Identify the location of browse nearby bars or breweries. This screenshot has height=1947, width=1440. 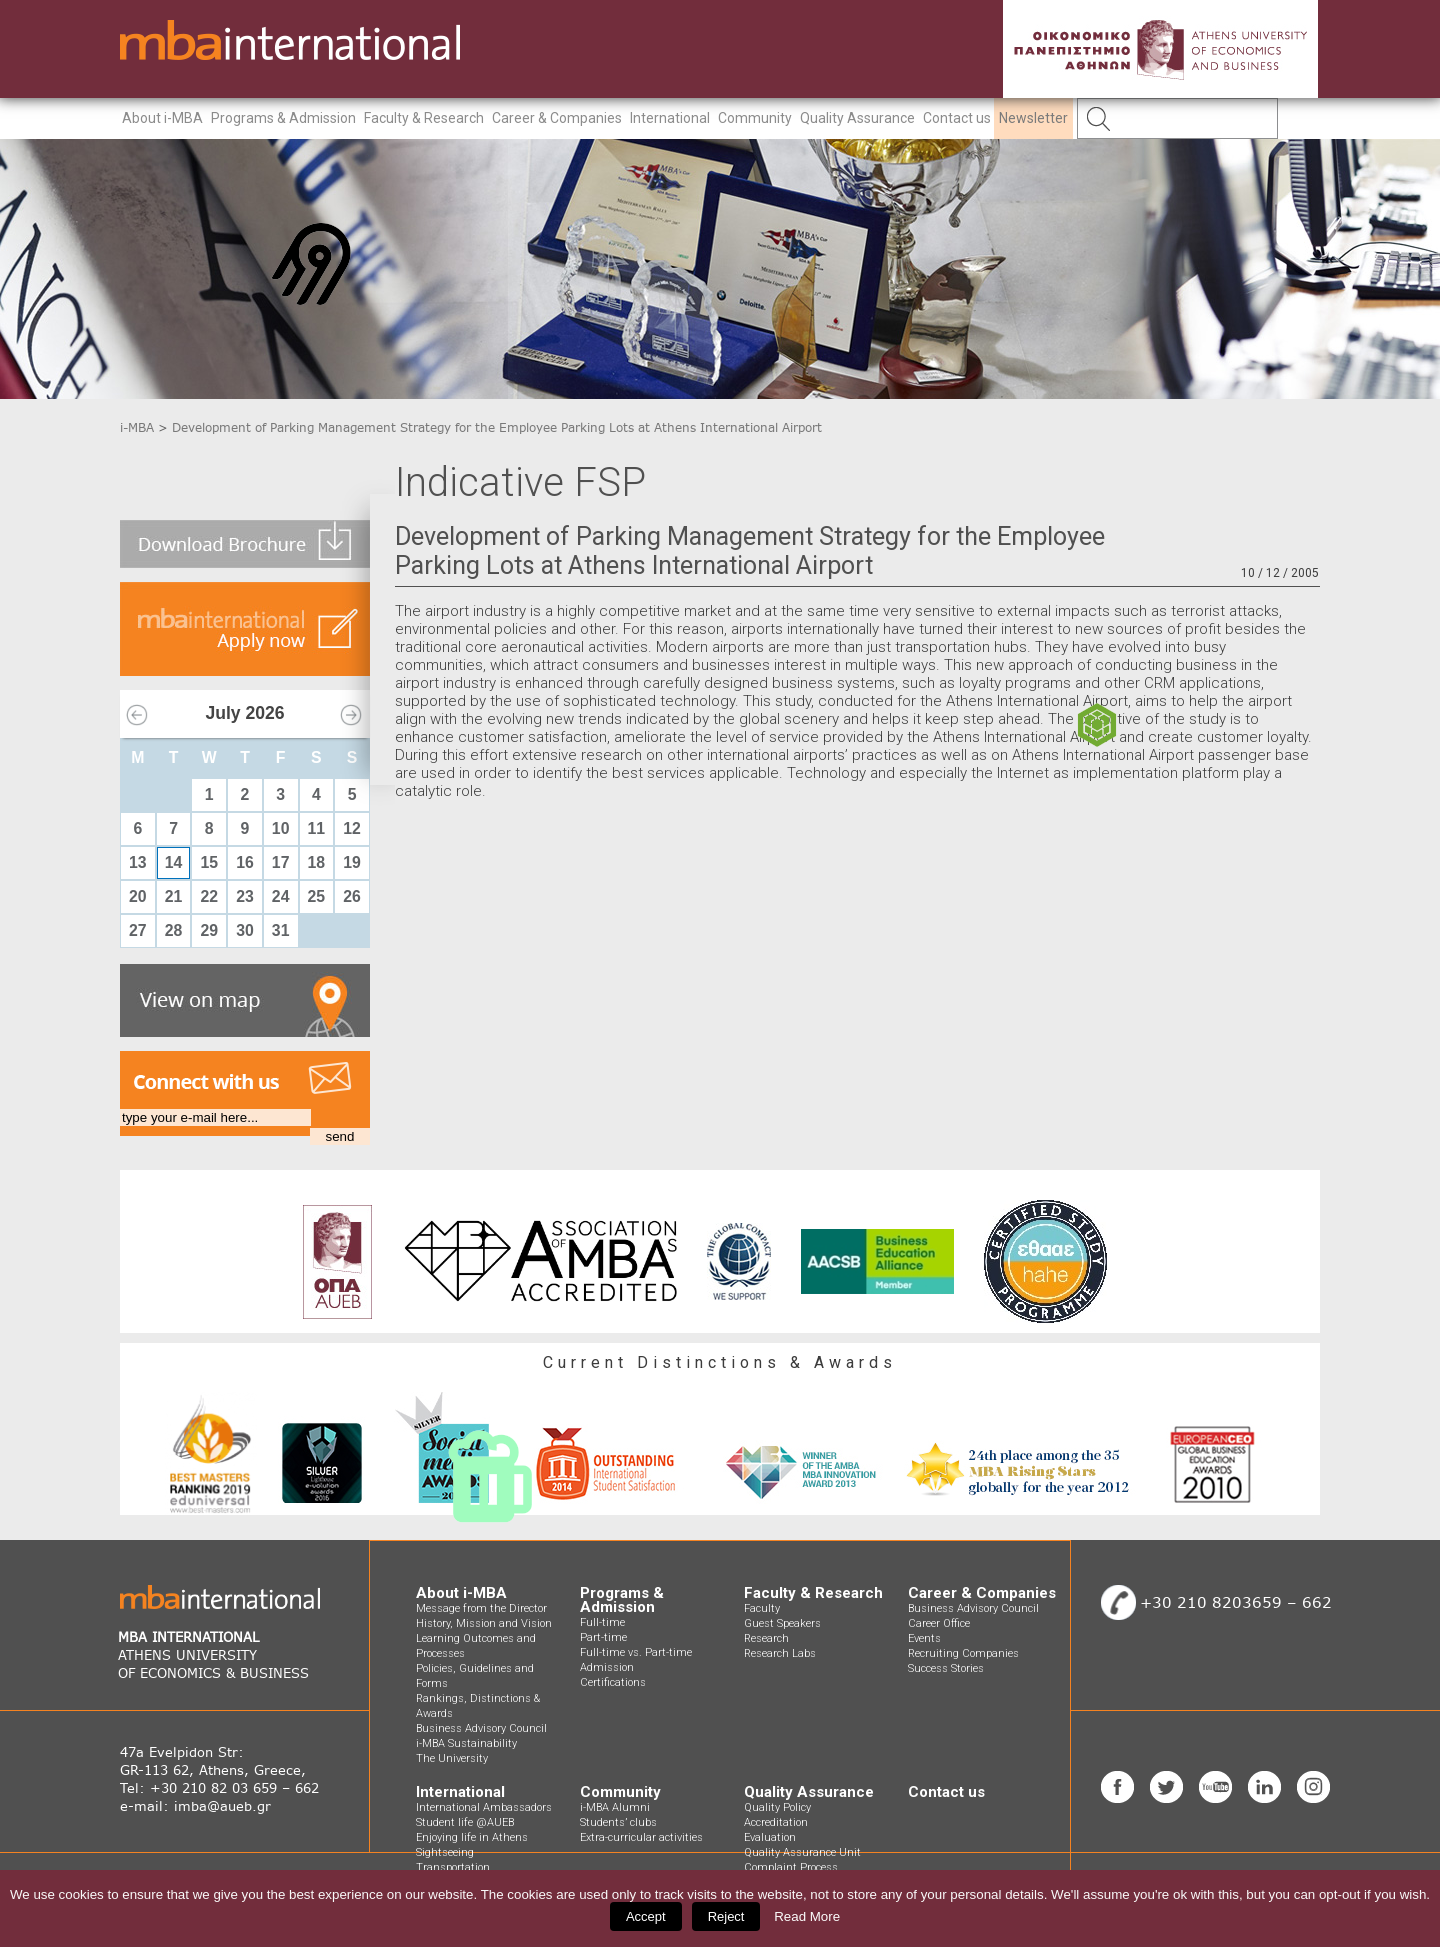
(492, 1478).